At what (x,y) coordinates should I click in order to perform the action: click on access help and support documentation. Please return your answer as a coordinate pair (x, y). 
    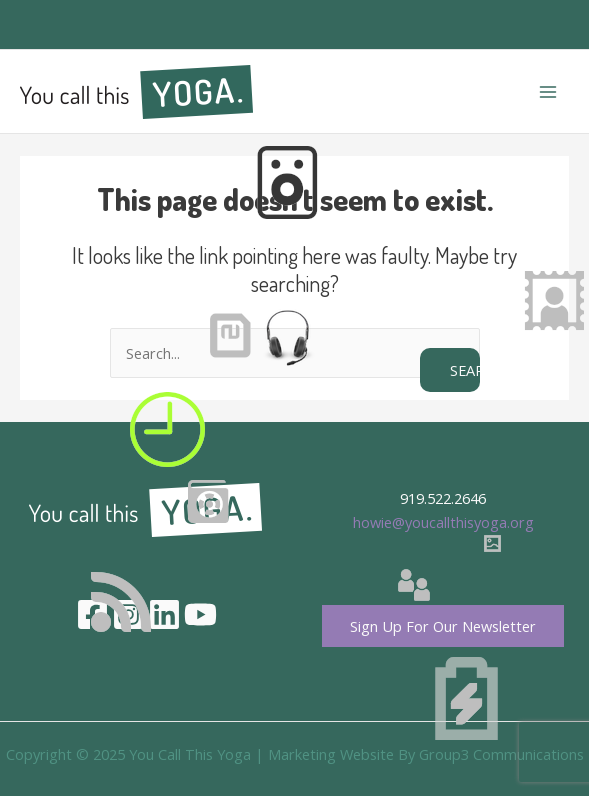
    Looking at the image, I should click on (209, 501).